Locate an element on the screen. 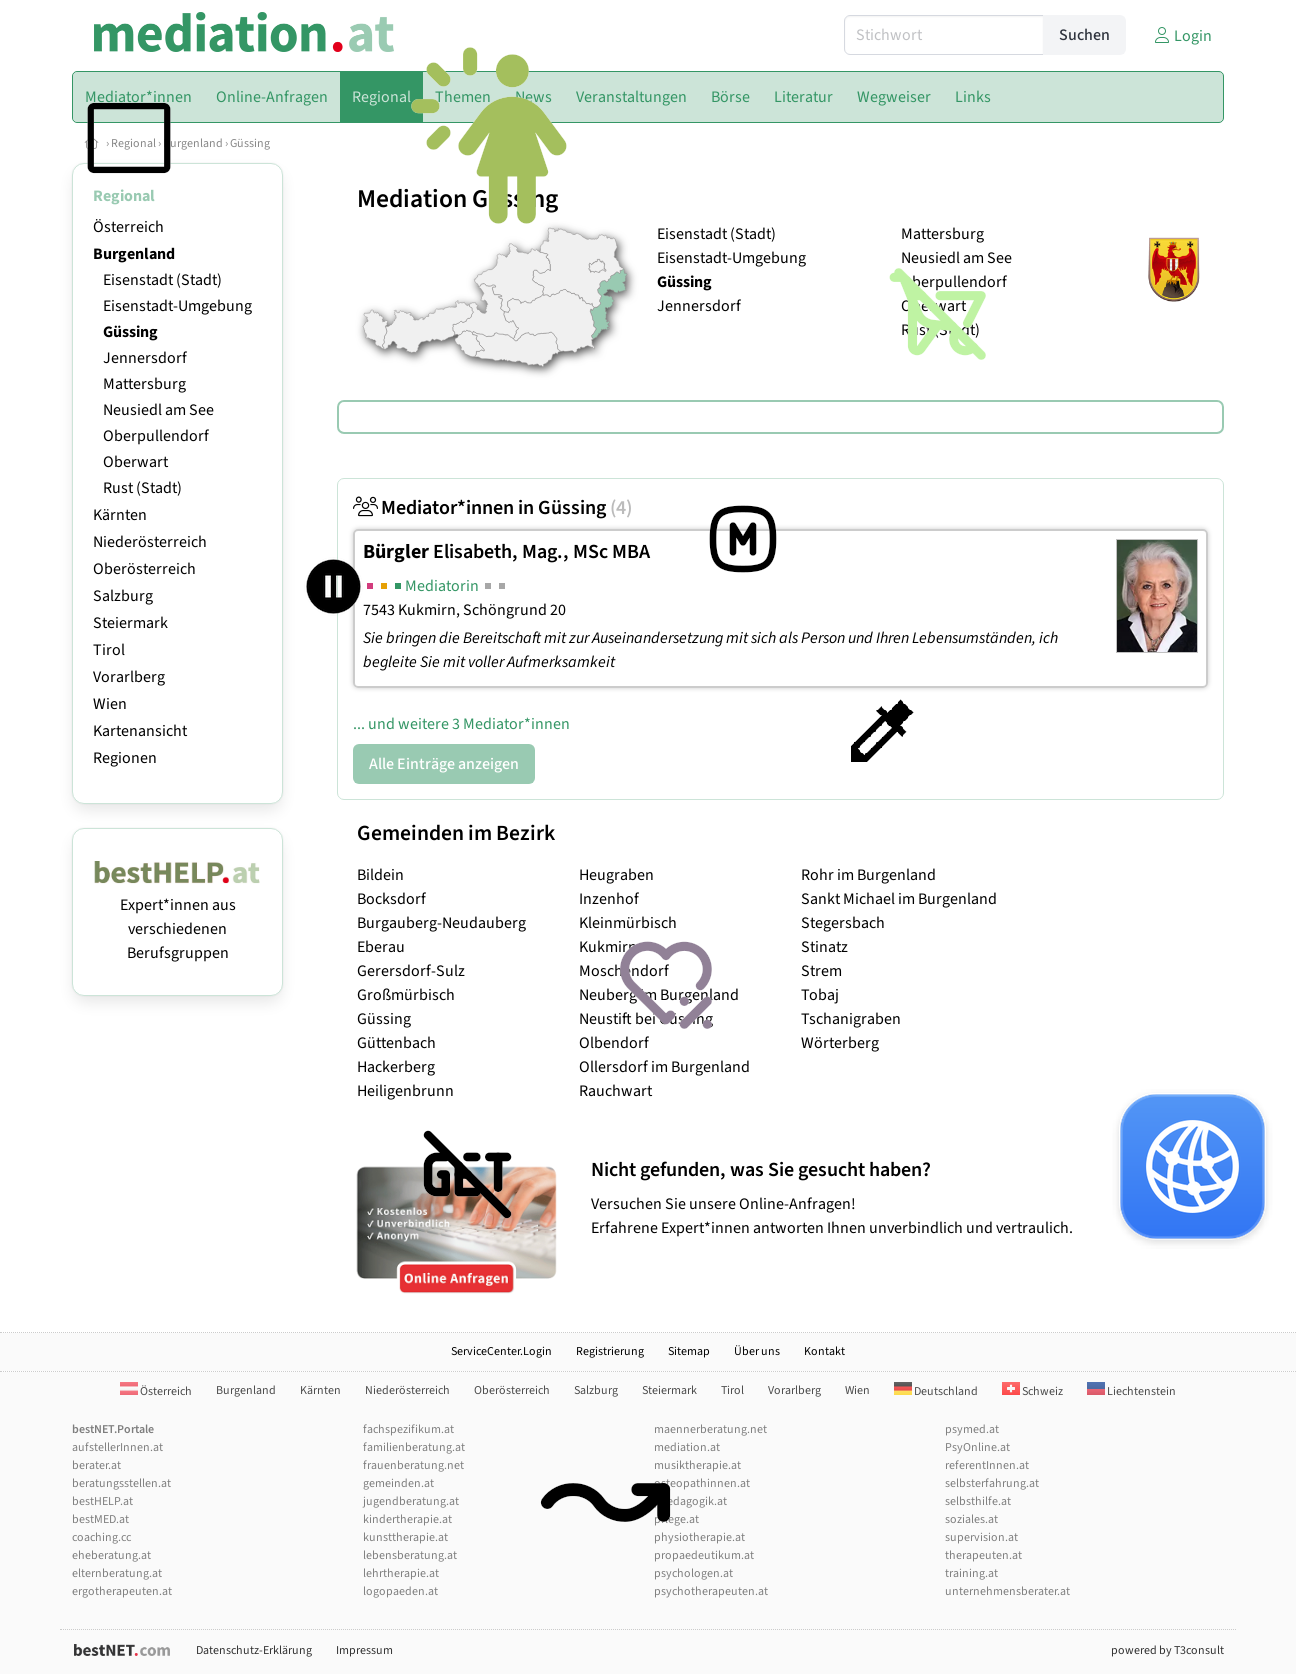  indicates an upward trend or growth is located at coordinates (605, 1502).